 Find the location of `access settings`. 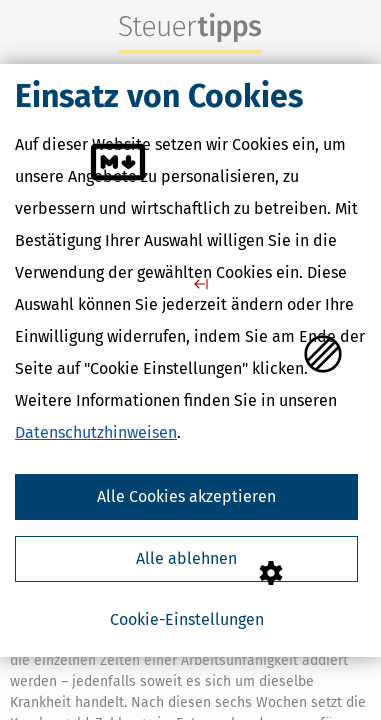

access settings is located at coordinates (271, 573).